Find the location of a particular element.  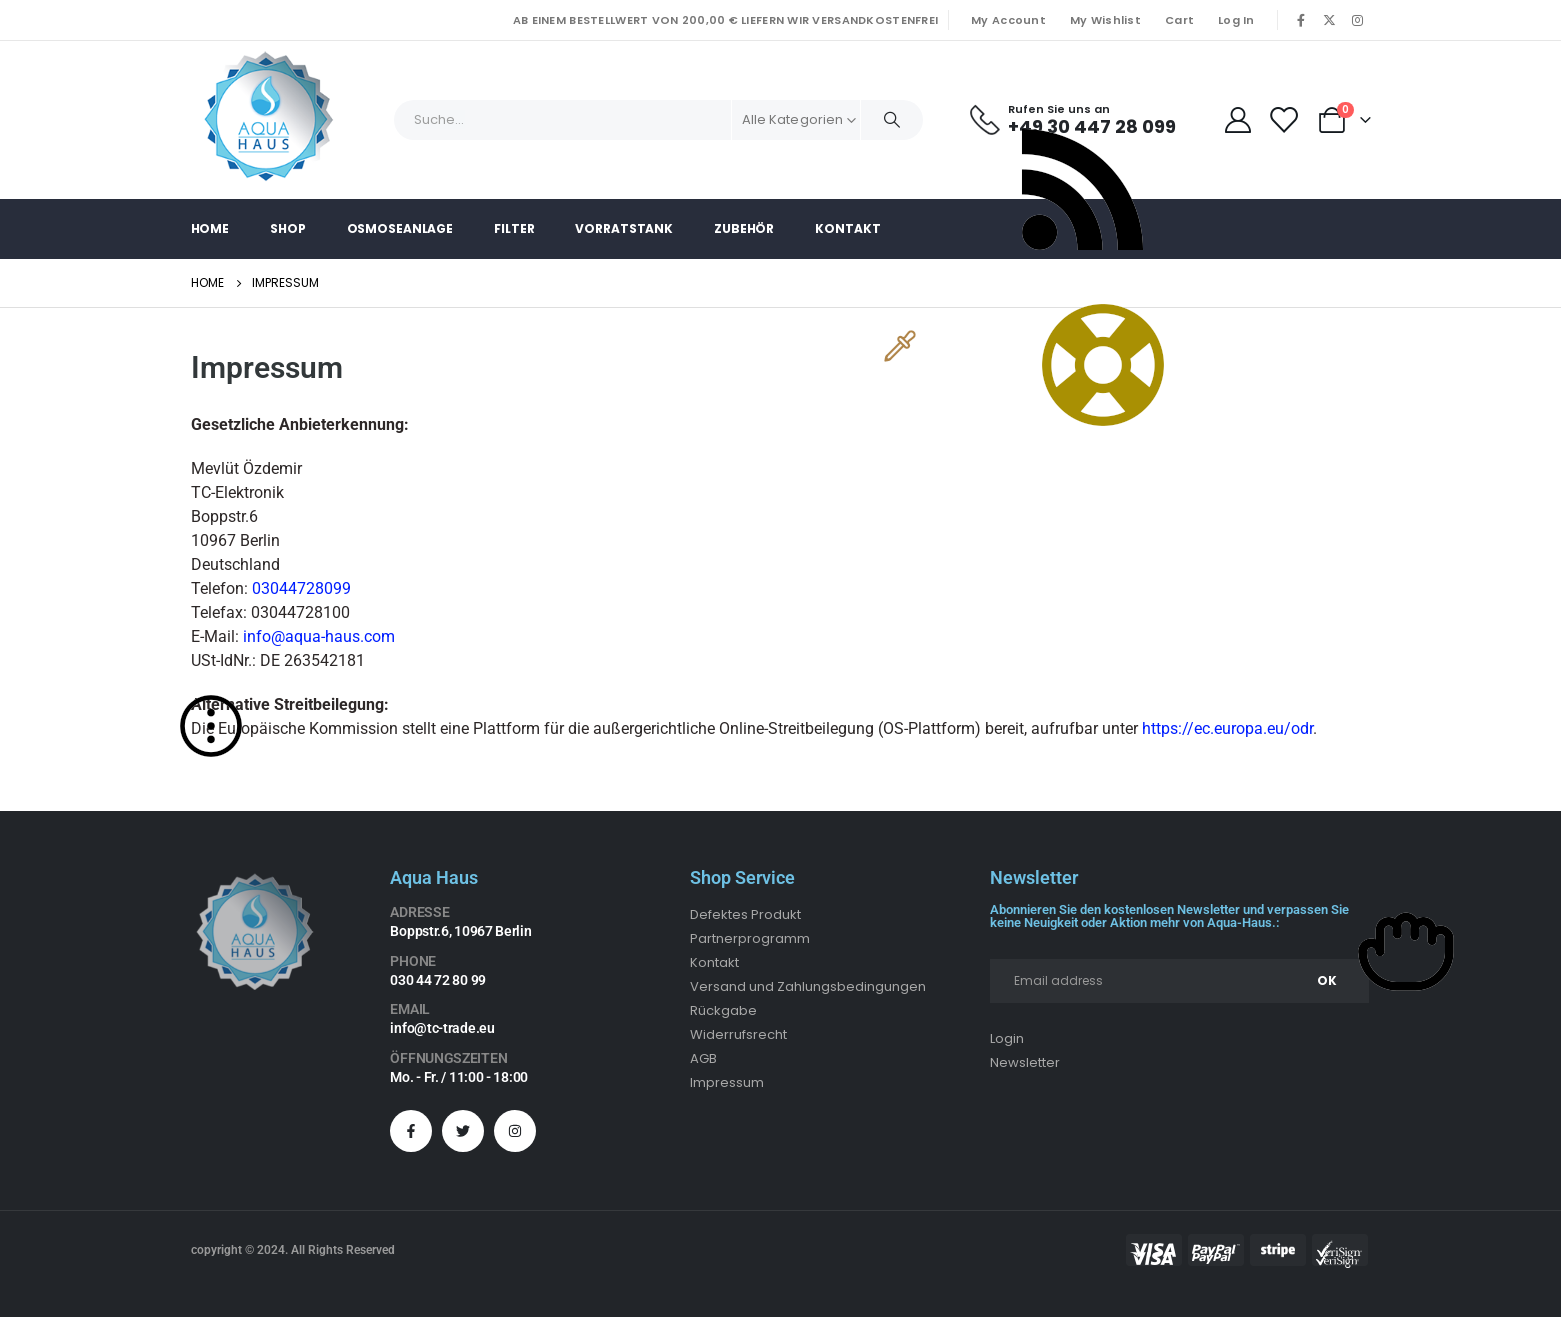

access help or support center is located at coordinates (1103, 365).